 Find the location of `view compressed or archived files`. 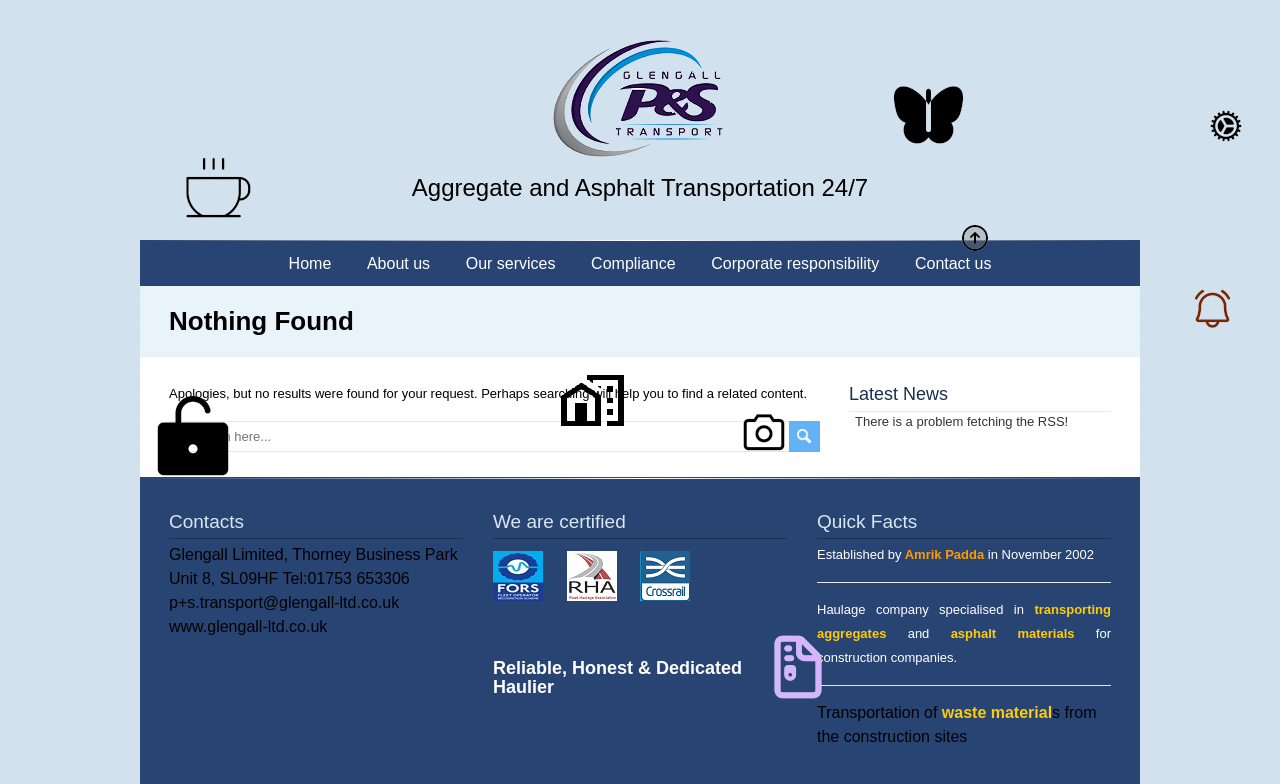

view compressed or archived files is located at coordinates (798, 667).